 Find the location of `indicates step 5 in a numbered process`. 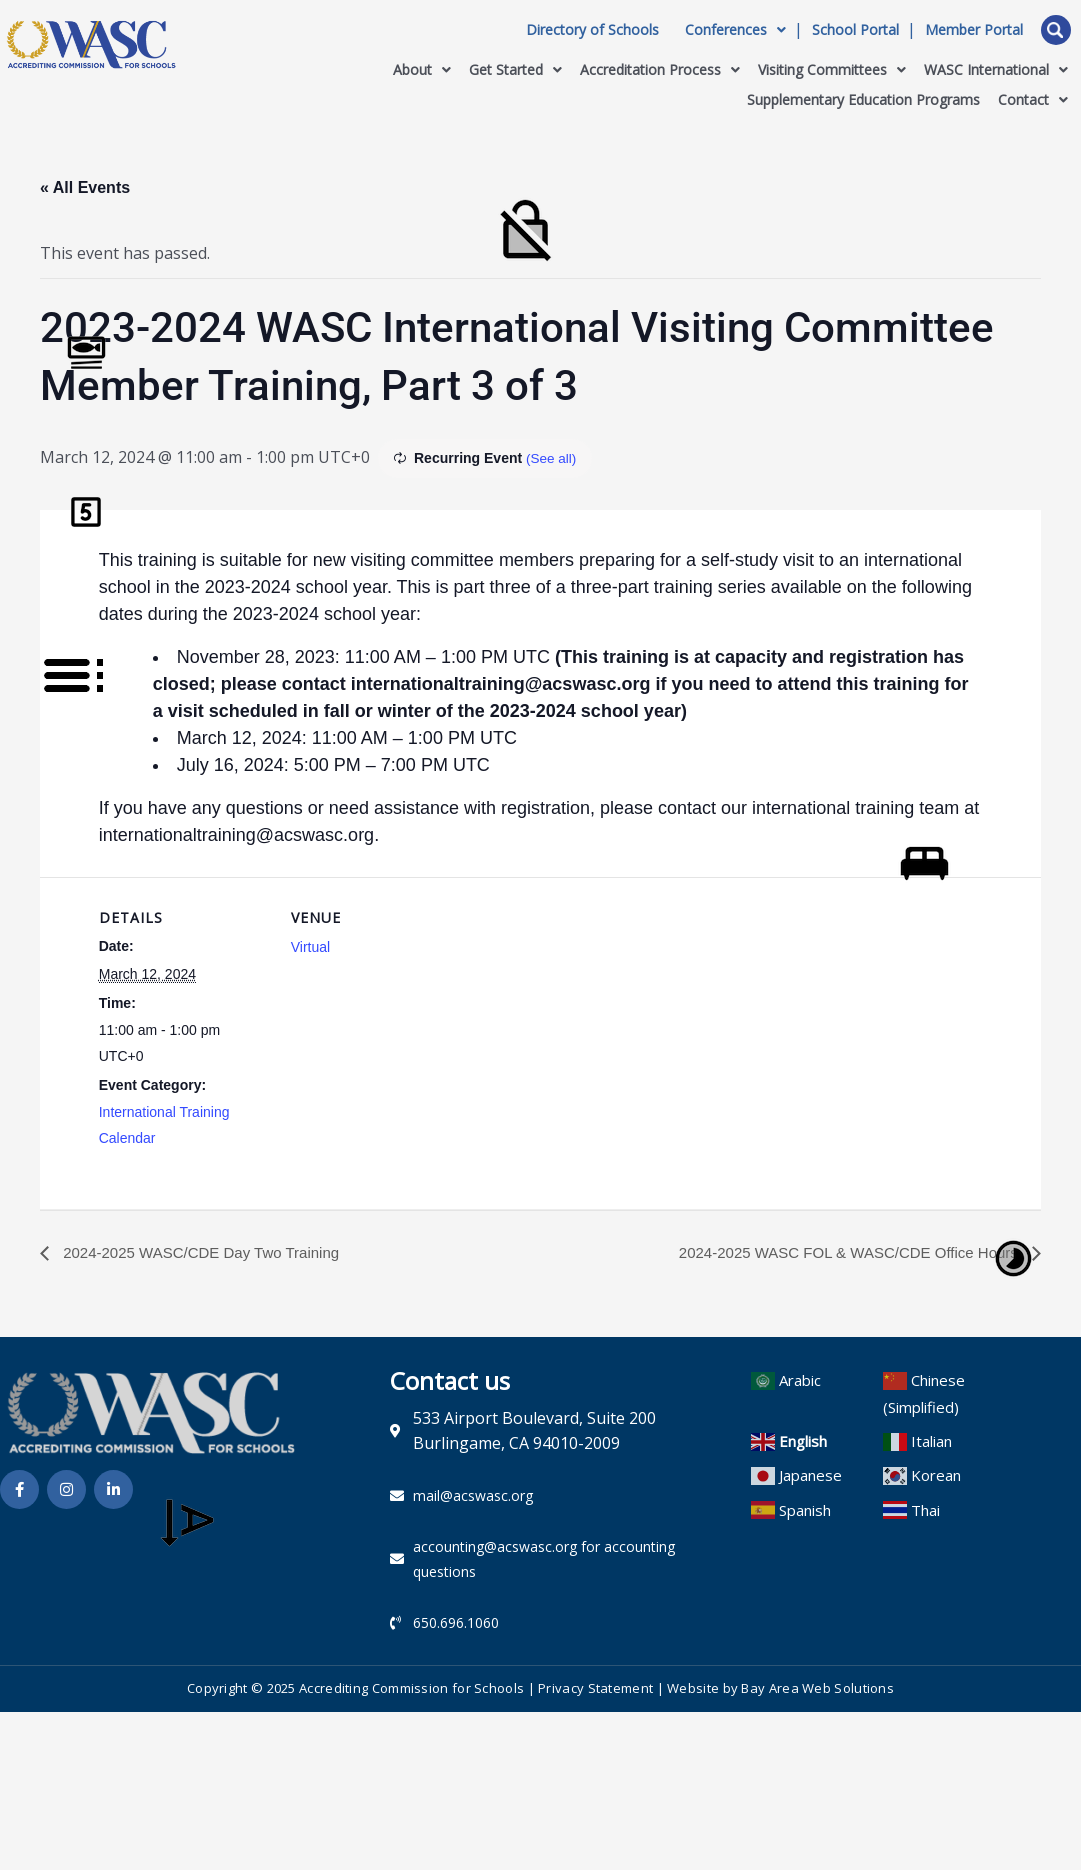

indicates step 5 in a numbered process is located at coordinates (86, 512).